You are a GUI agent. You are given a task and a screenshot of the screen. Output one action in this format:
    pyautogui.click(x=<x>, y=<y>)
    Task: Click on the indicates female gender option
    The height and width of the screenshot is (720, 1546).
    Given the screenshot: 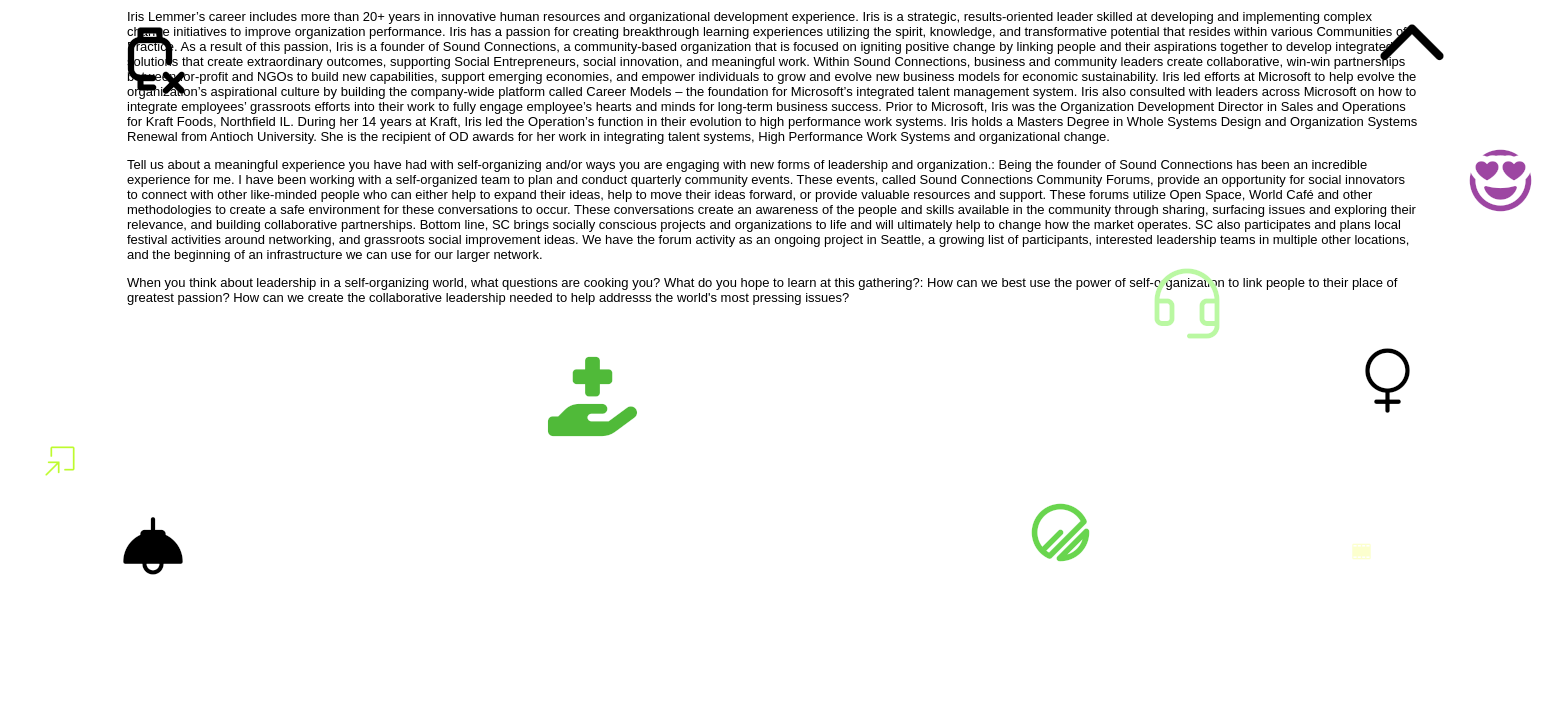 What is the action you would take?
    pyautogui.click(x=1387, y=379)
    